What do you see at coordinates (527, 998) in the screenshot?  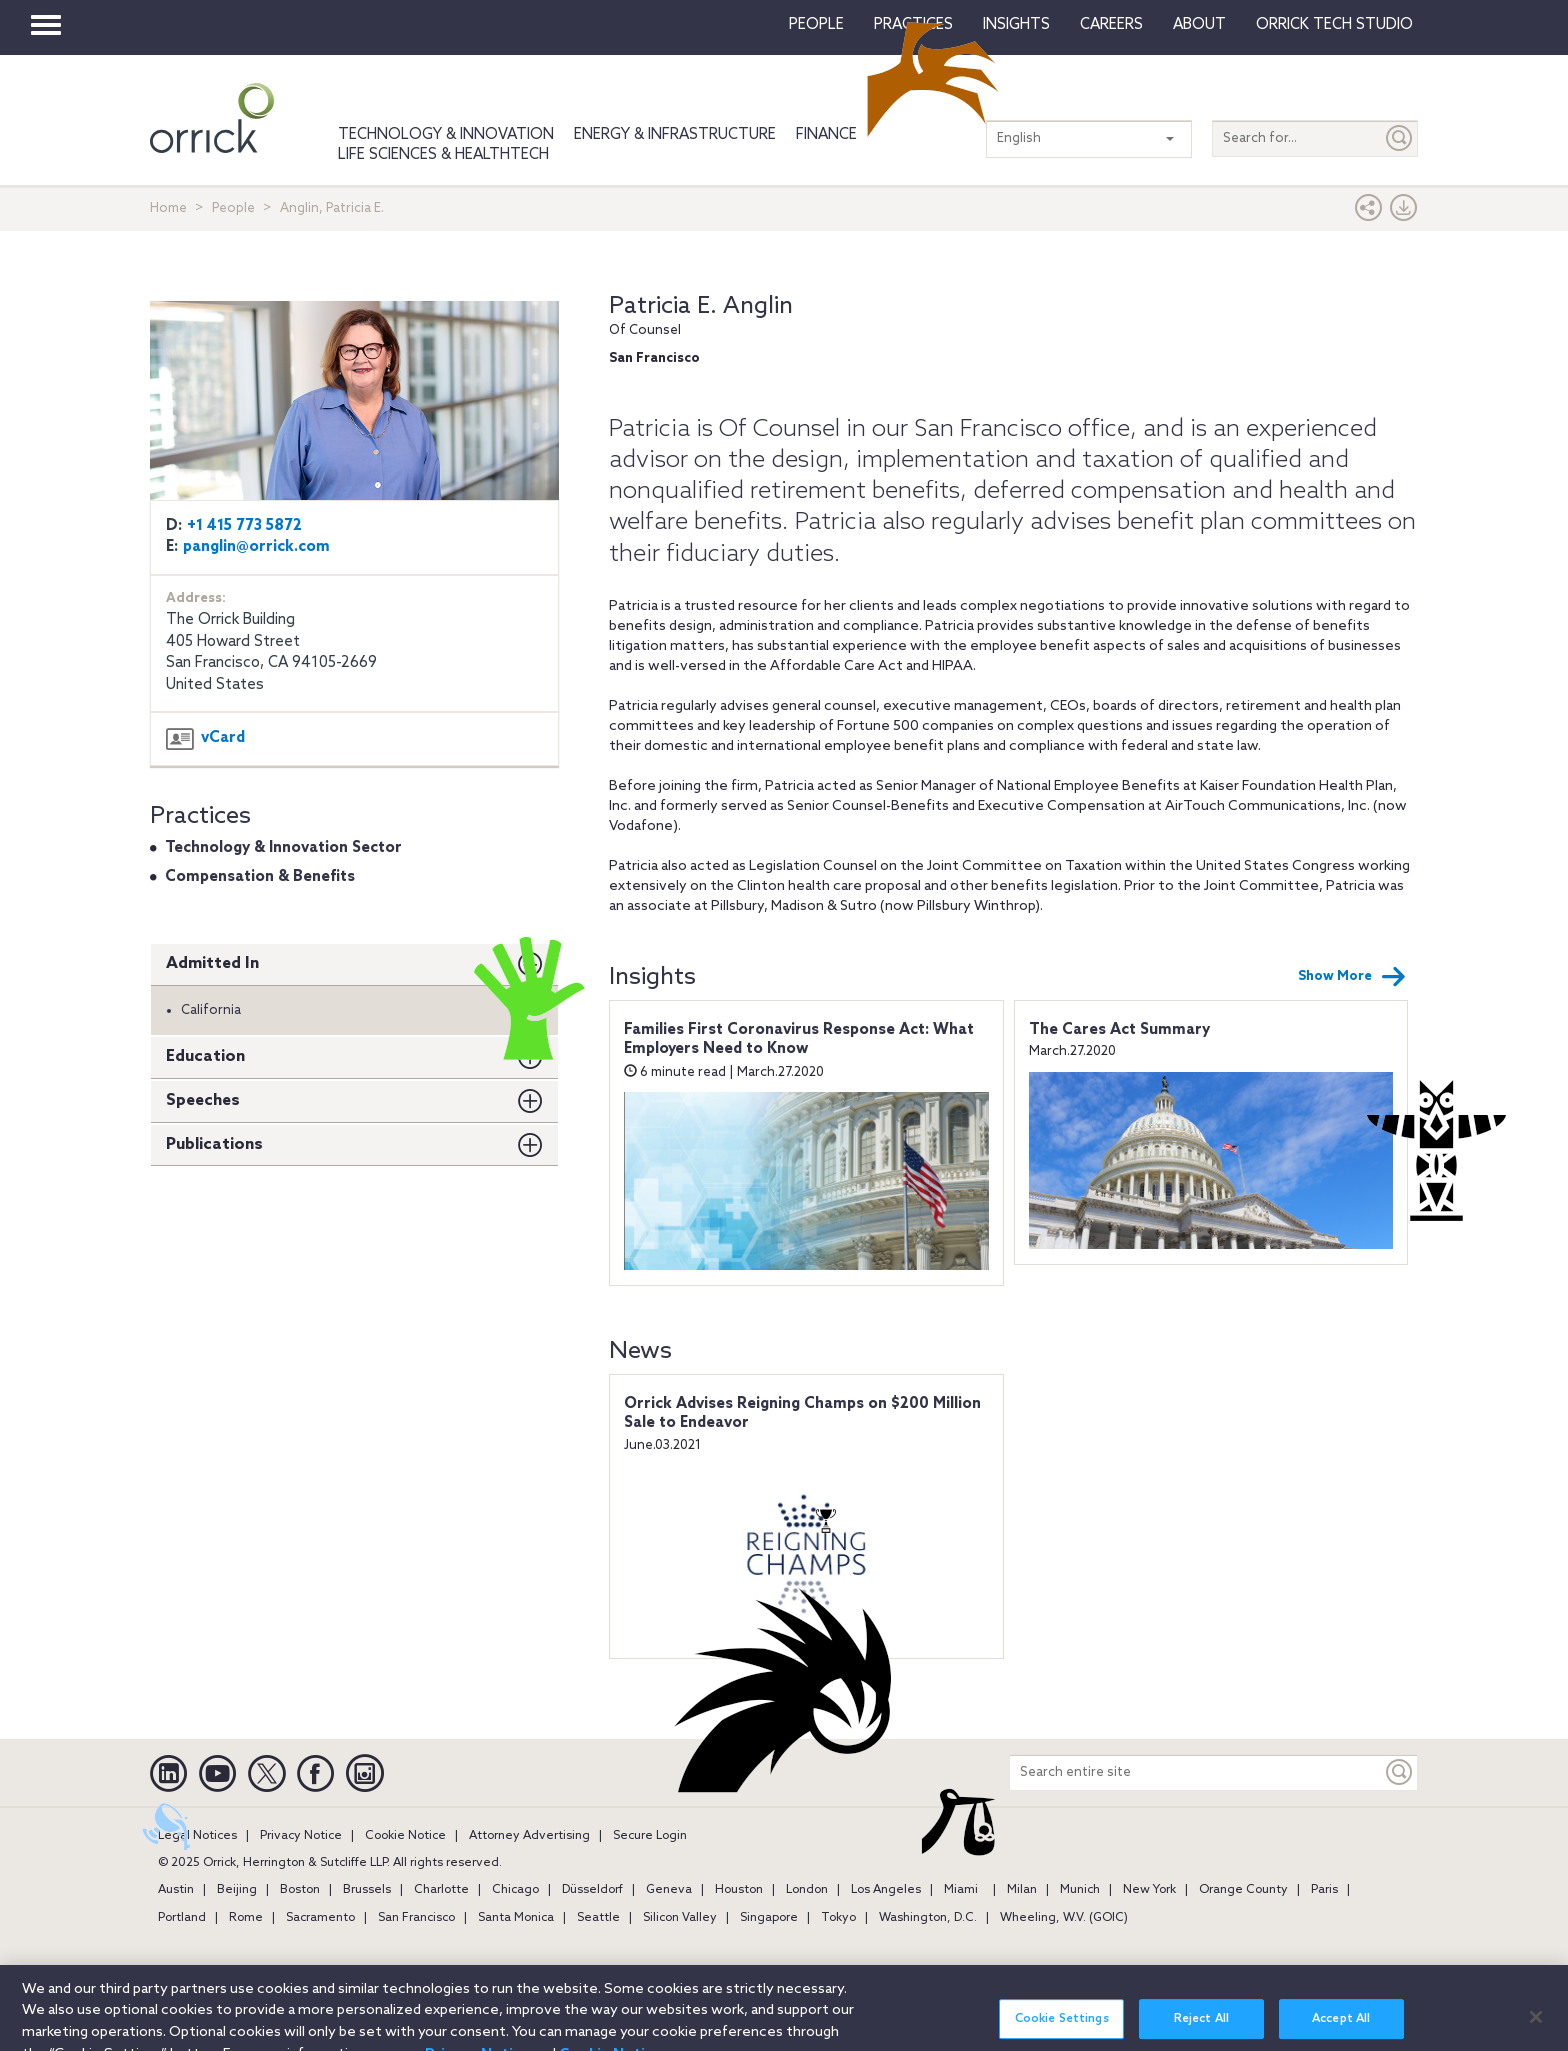 I see `high-five or wave gesture` at bounding box center [527, 998].